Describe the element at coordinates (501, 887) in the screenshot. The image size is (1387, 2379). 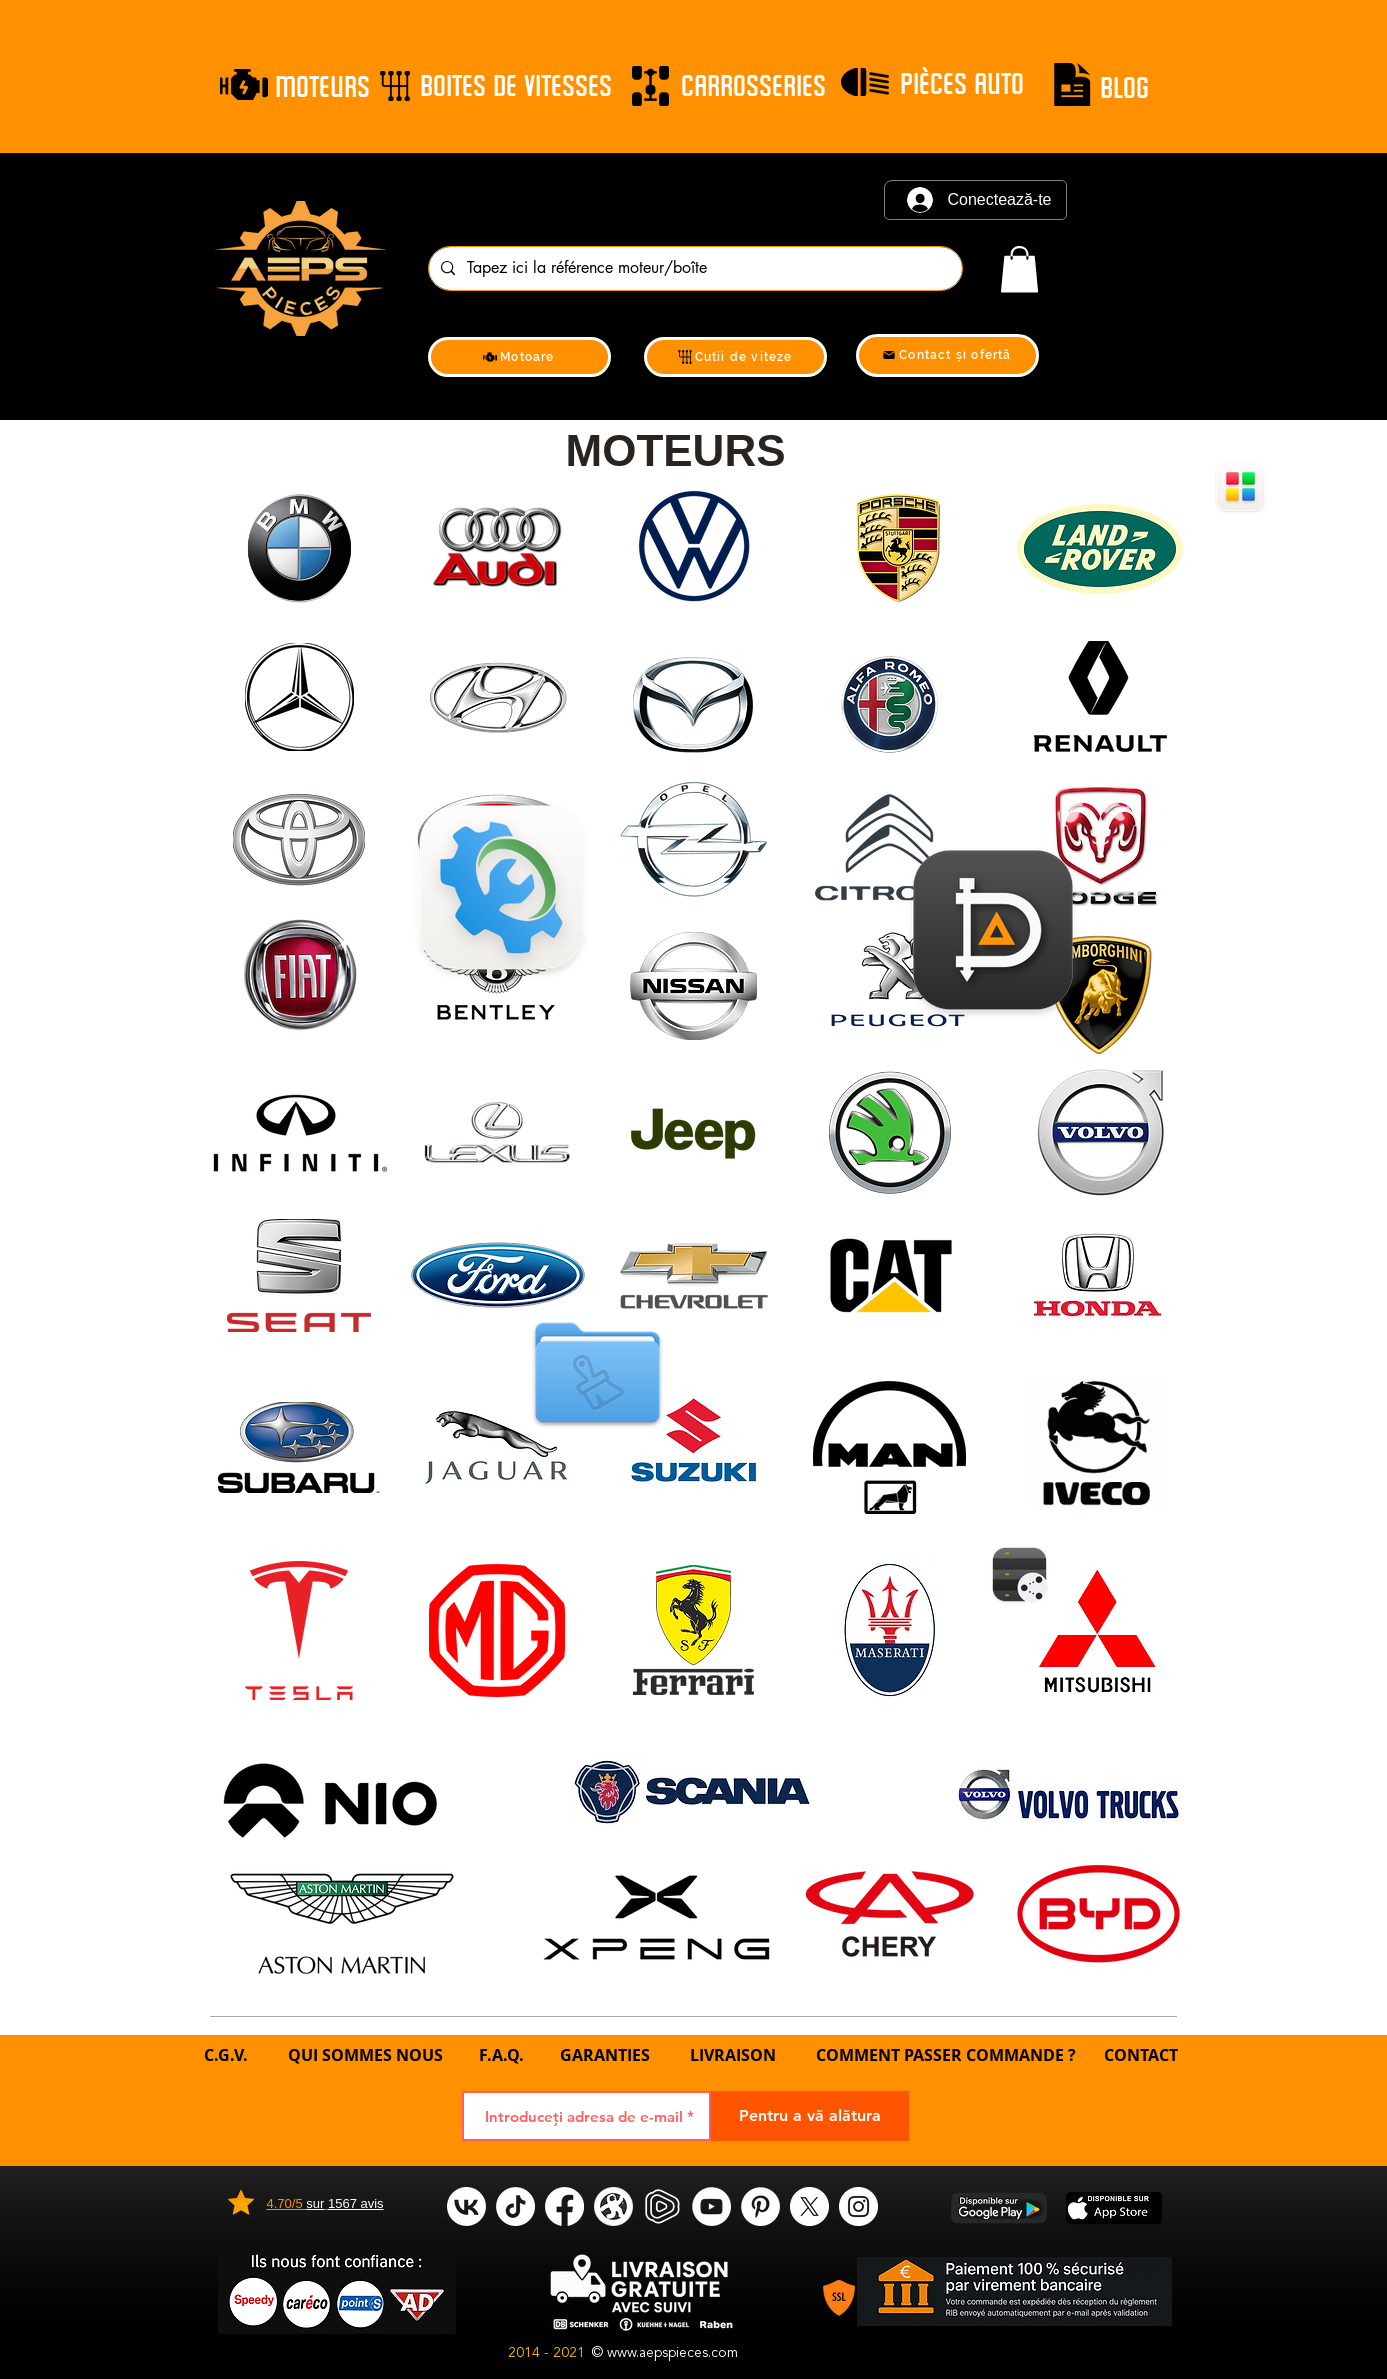
I see `open Steam++ app for managing Steam client` at that location.